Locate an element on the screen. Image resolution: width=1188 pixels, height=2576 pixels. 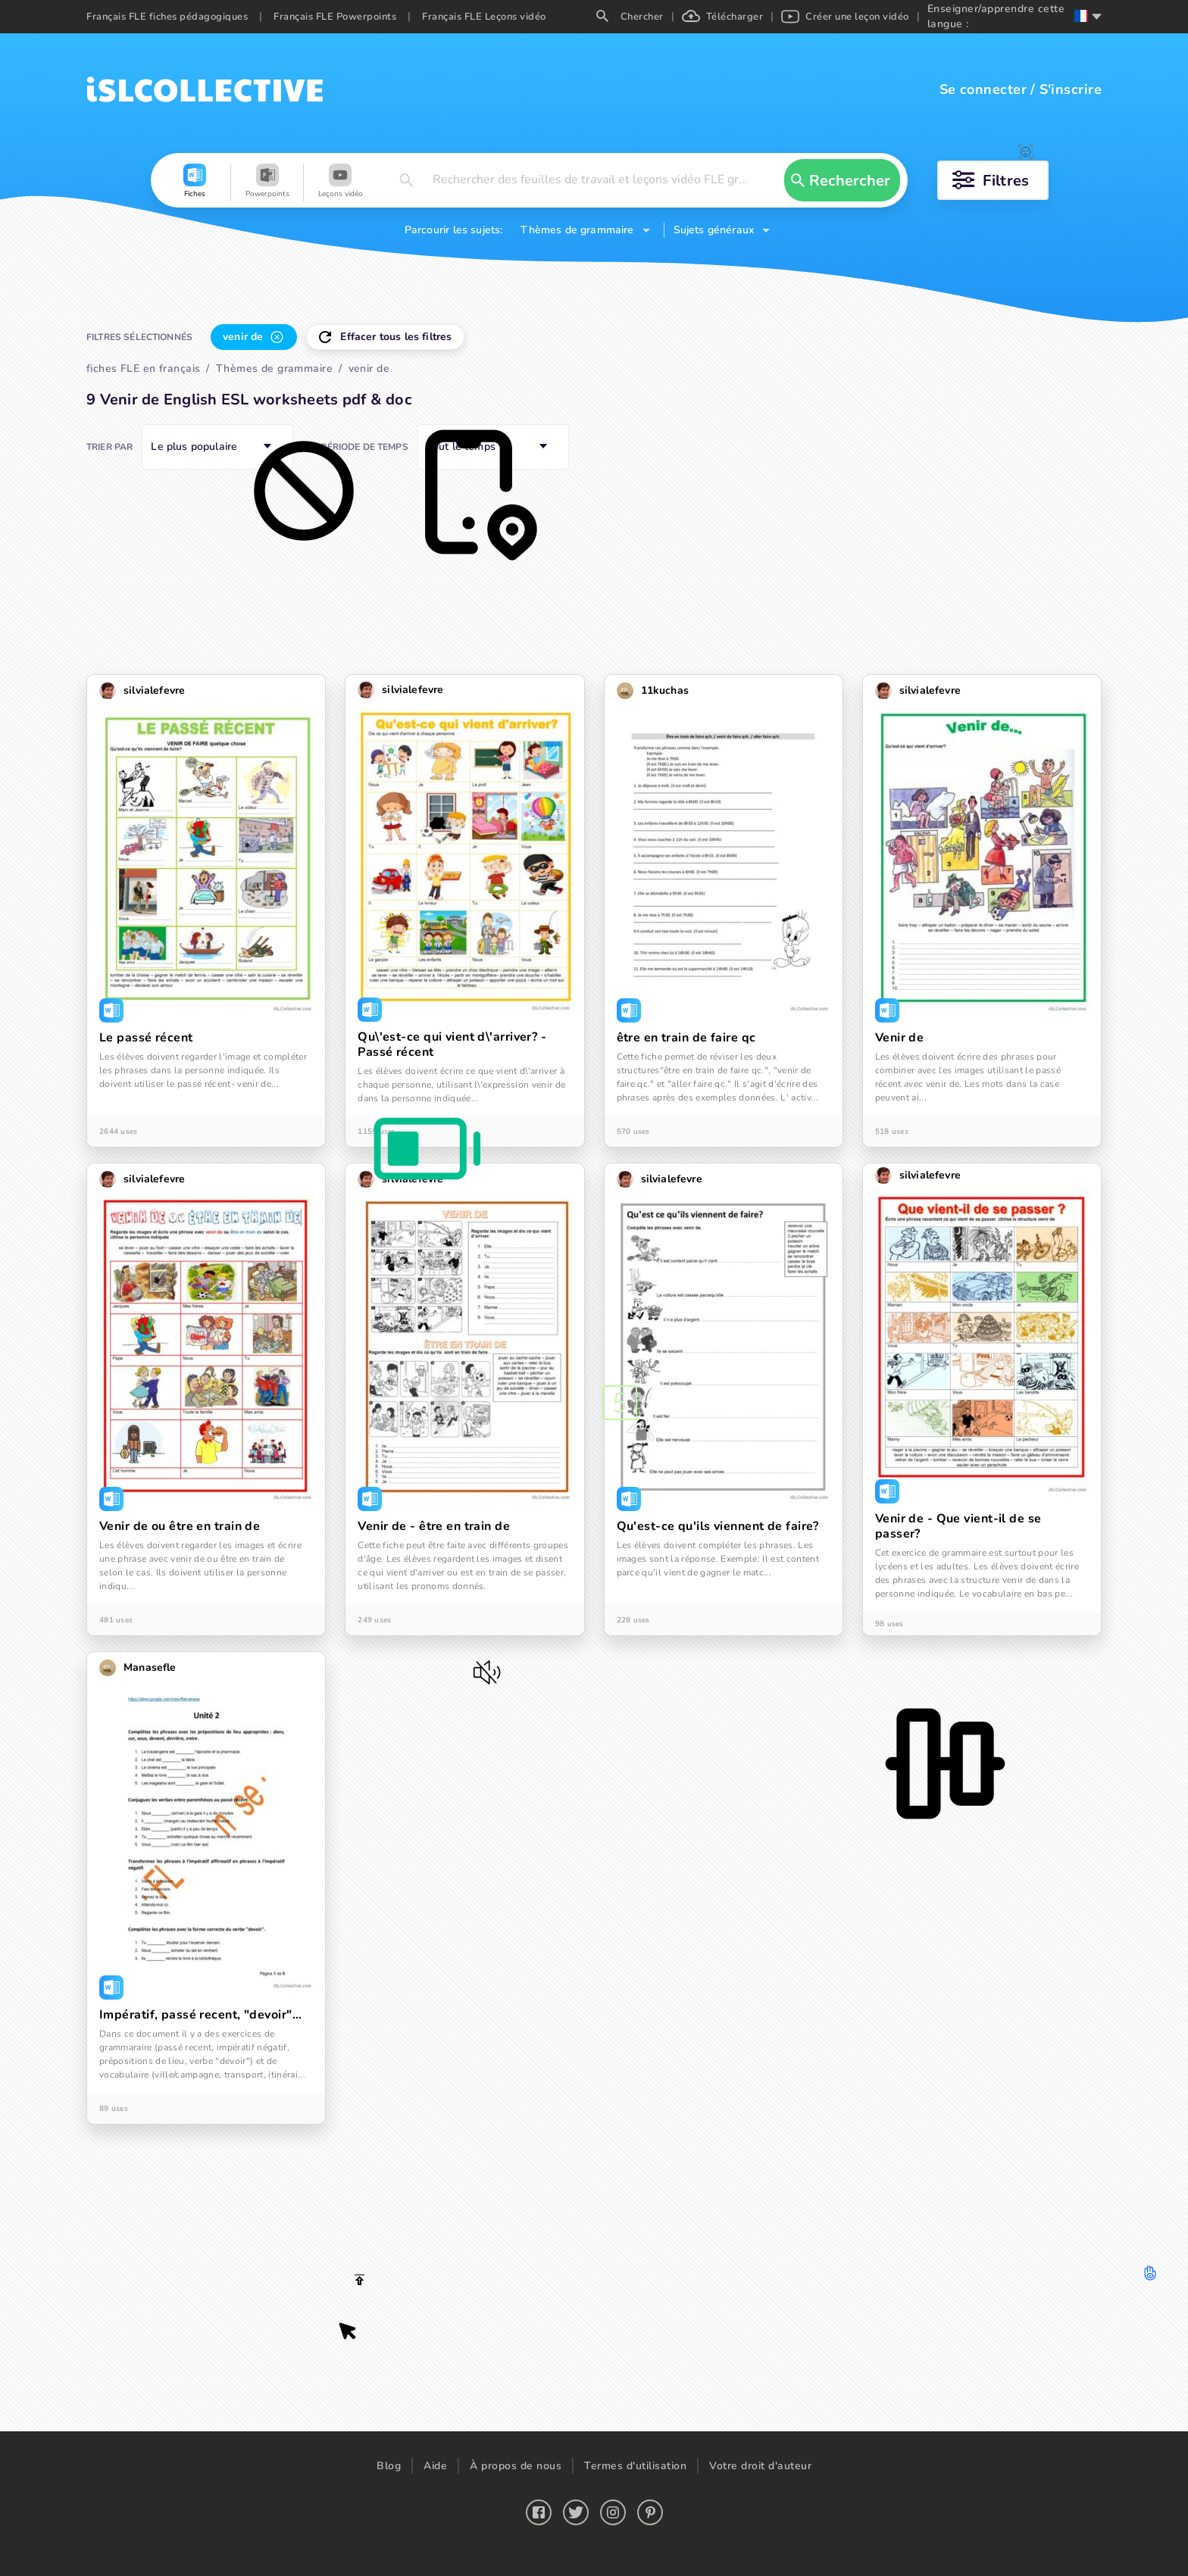
view device location on map is located at coordinates (468, 492).